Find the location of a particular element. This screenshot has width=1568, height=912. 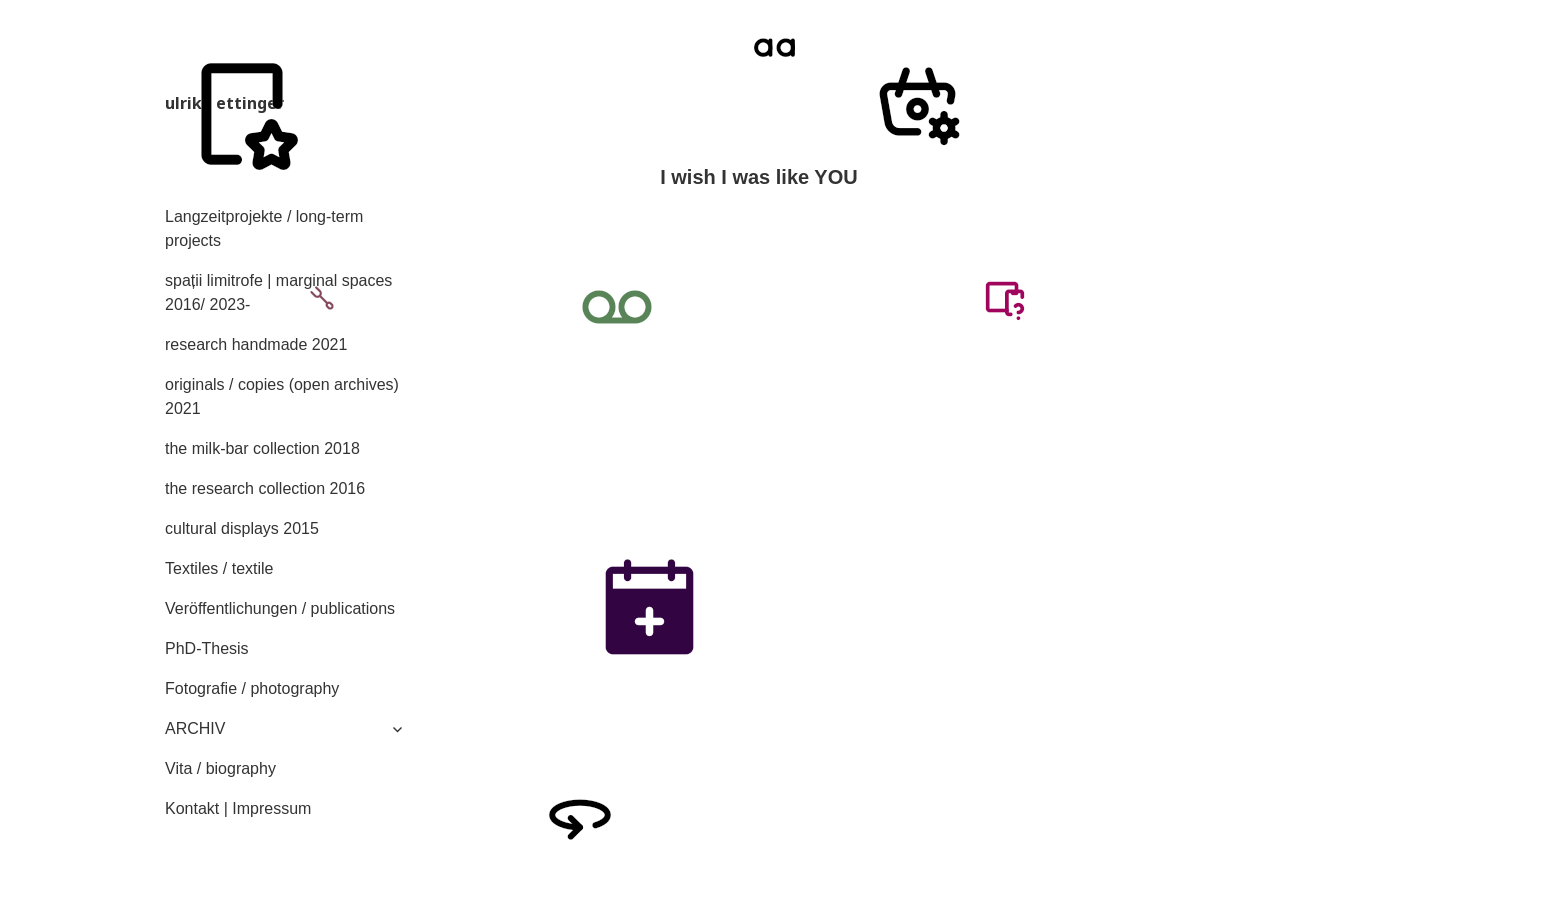

access tool or utility settings is located at coordinates (322, 298).